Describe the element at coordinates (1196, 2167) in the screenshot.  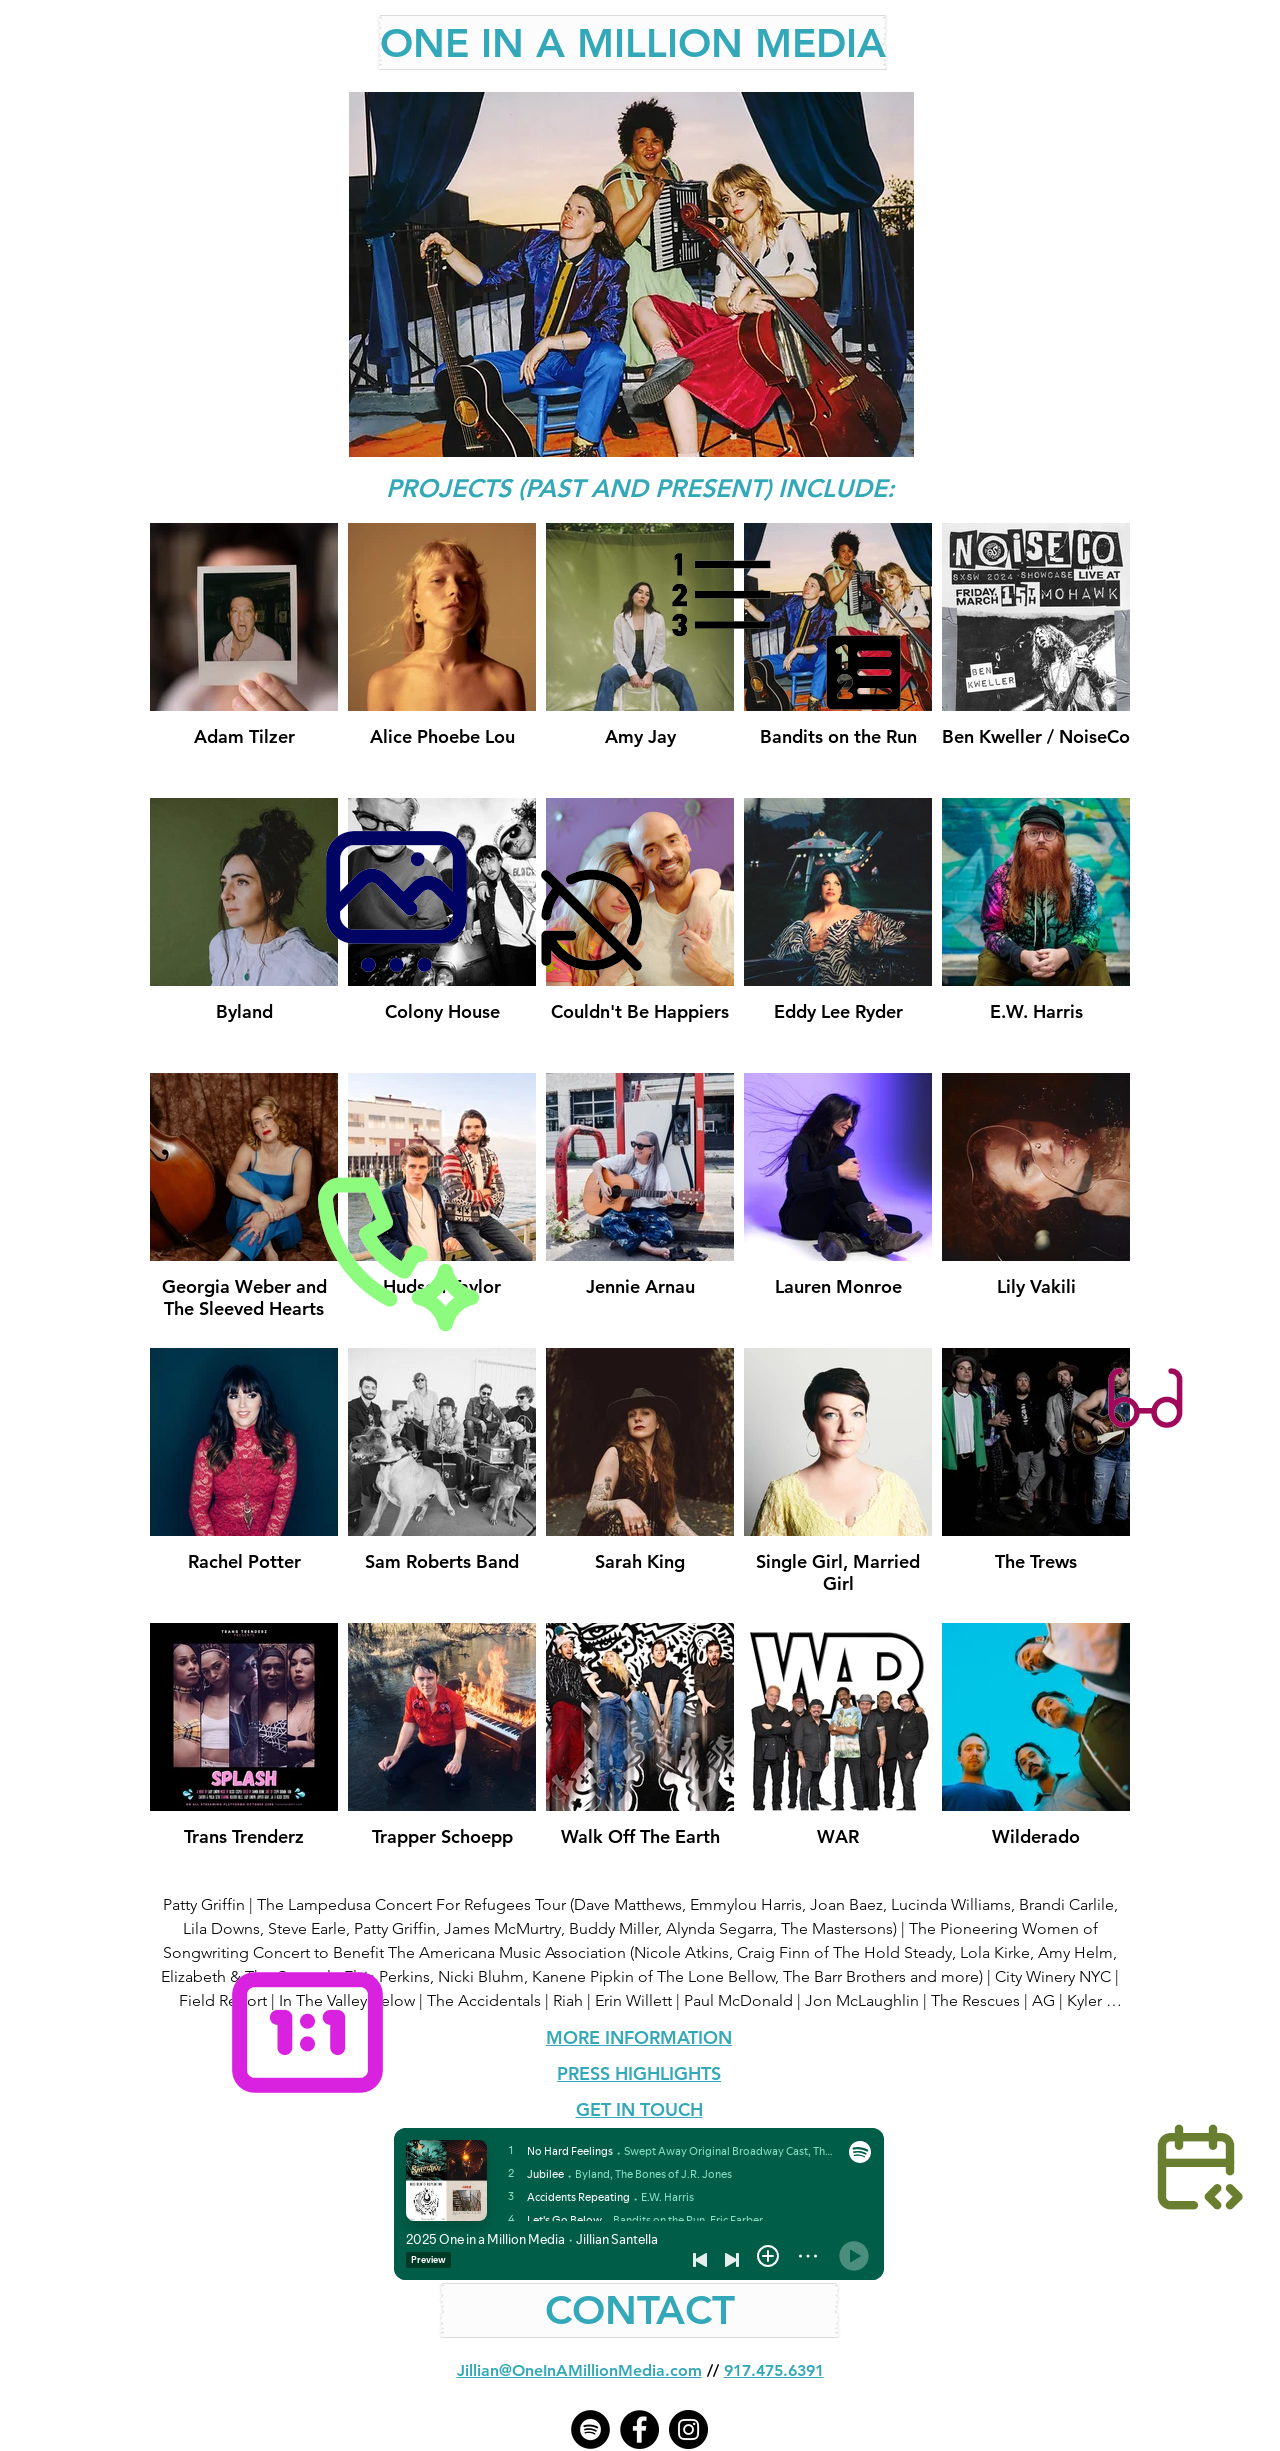
I see `view or manage scheduled code deployments` at that location.